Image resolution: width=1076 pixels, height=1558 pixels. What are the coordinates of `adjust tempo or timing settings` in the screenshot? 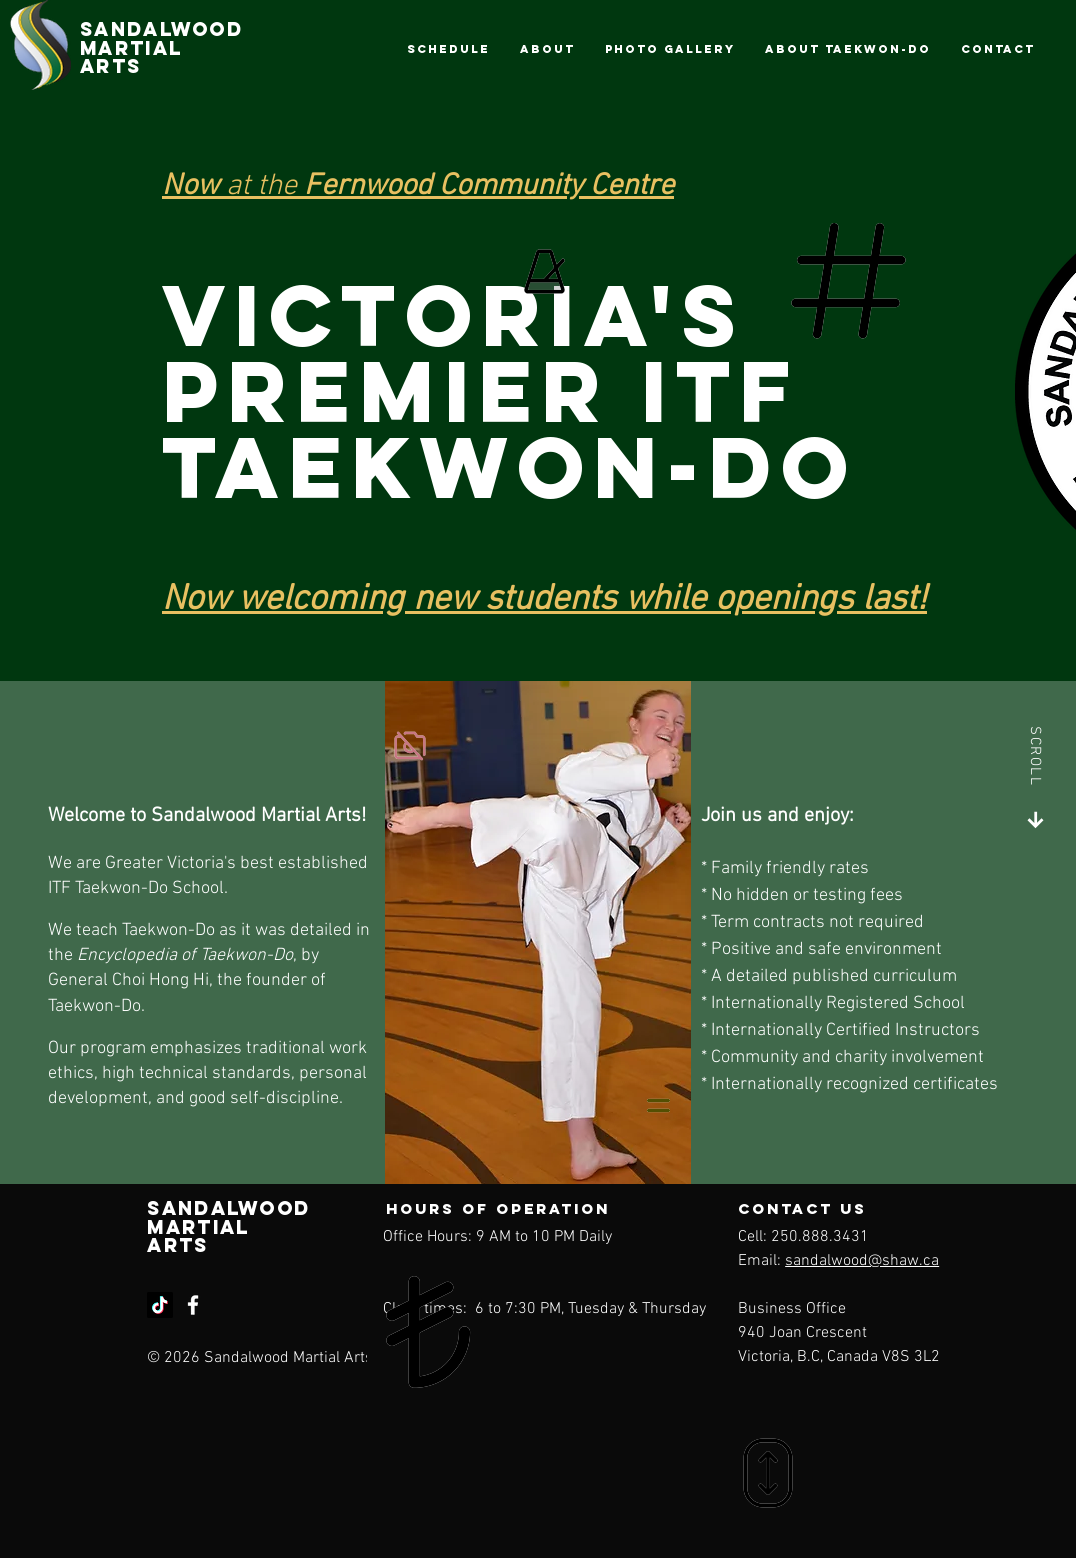 It's located at (544, 271).